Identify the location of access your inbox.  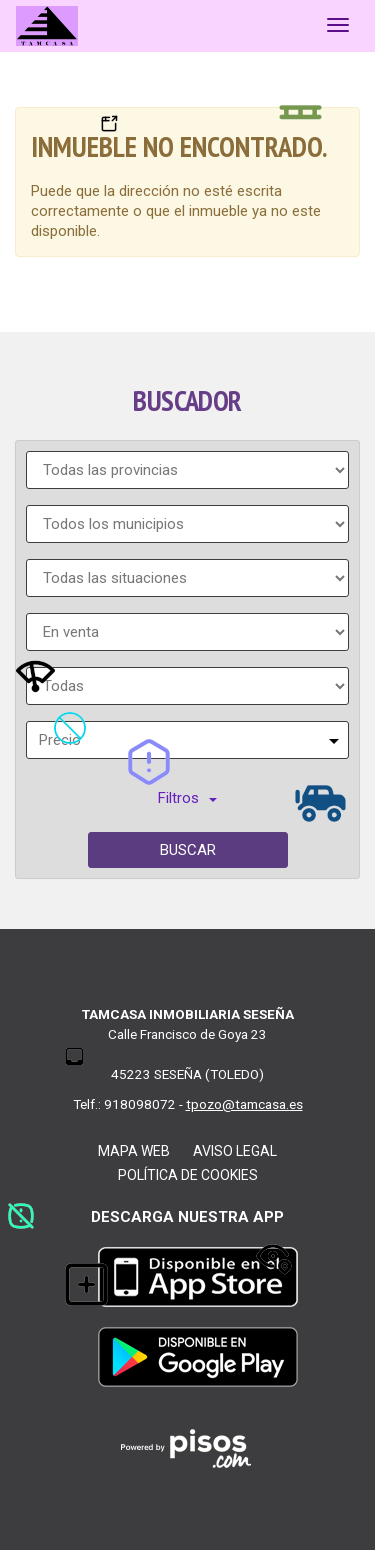
(74, 1056).